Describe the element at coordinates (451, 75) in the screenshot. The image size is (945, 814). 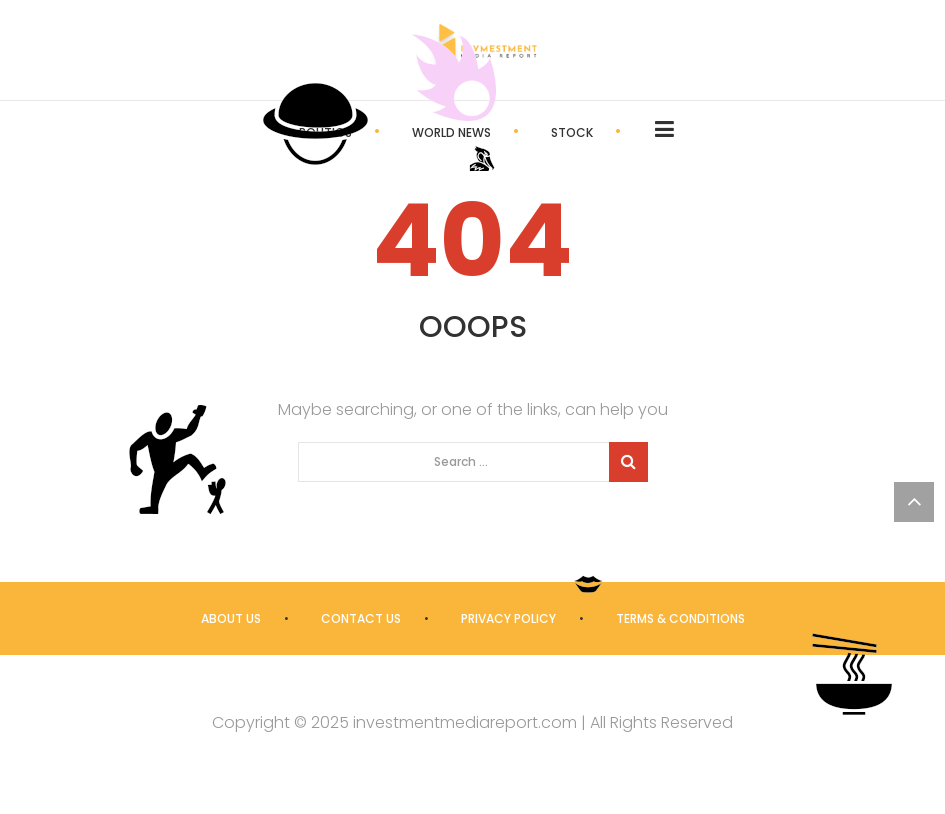
I see `indicates a burning or fire effect status` at that location.